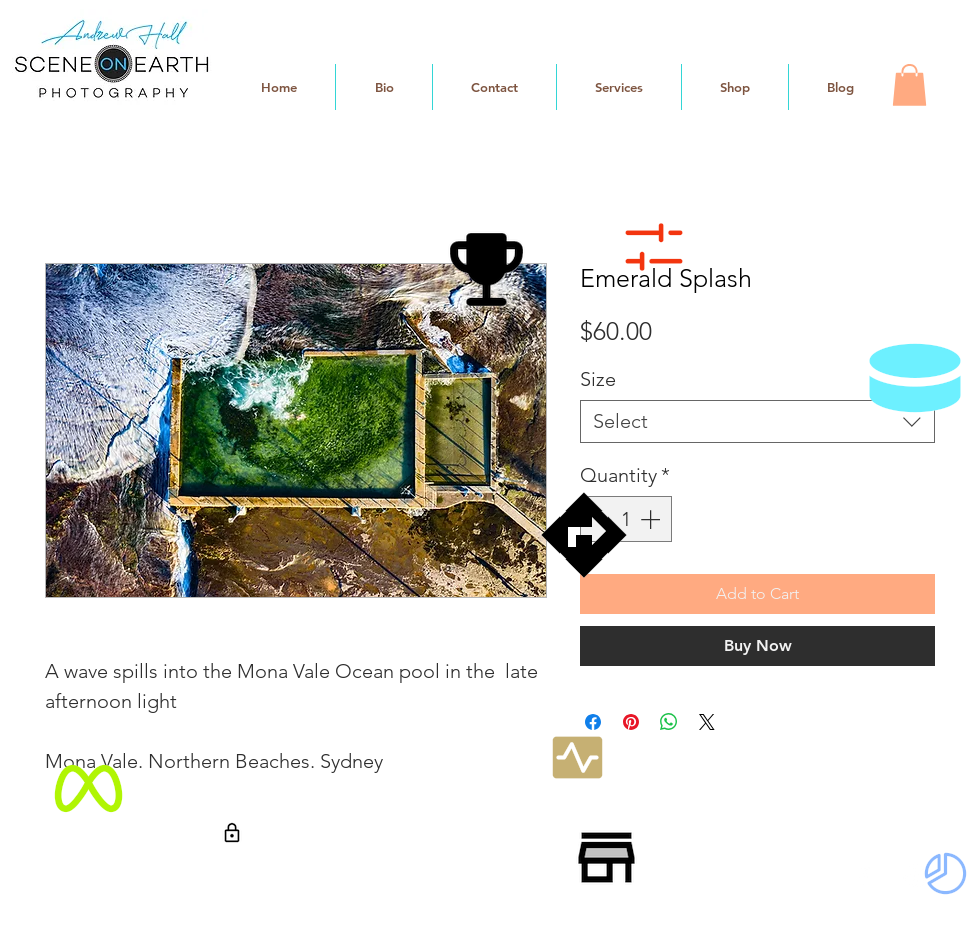 The width and height of the screenshot is (980, 941). Describe the element at coordinates (945, 873) in the screenshot. I see `view analytics or statistics breakdown` at that location.